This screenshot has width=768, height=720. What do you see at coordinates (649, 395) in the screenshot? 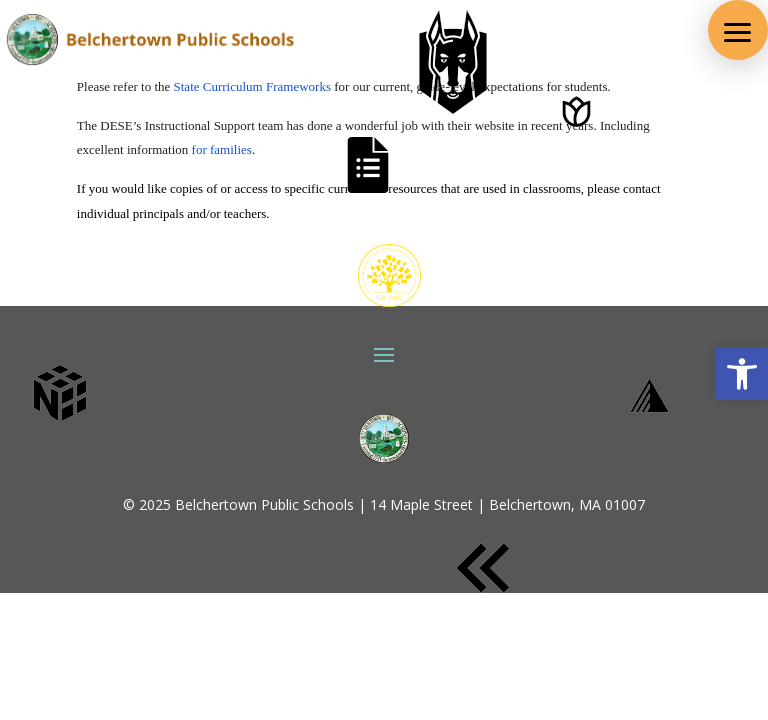
I see `exoscale cloud services logo` at bounding box center [649, 395].